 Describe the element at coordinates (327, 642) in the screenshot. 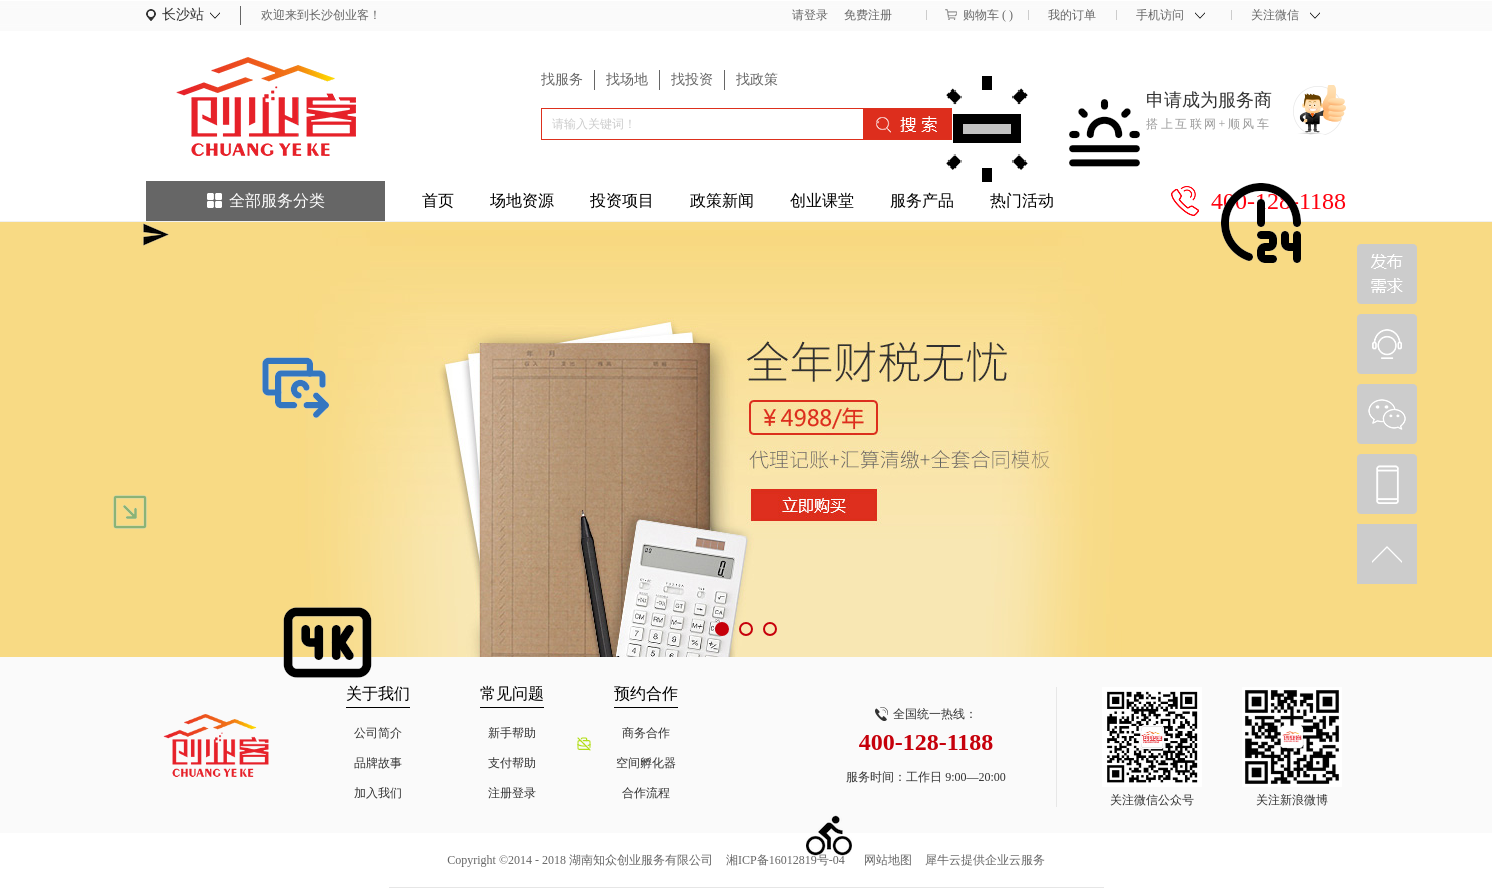

I see `indicates 4K resolution video quality` at that location.